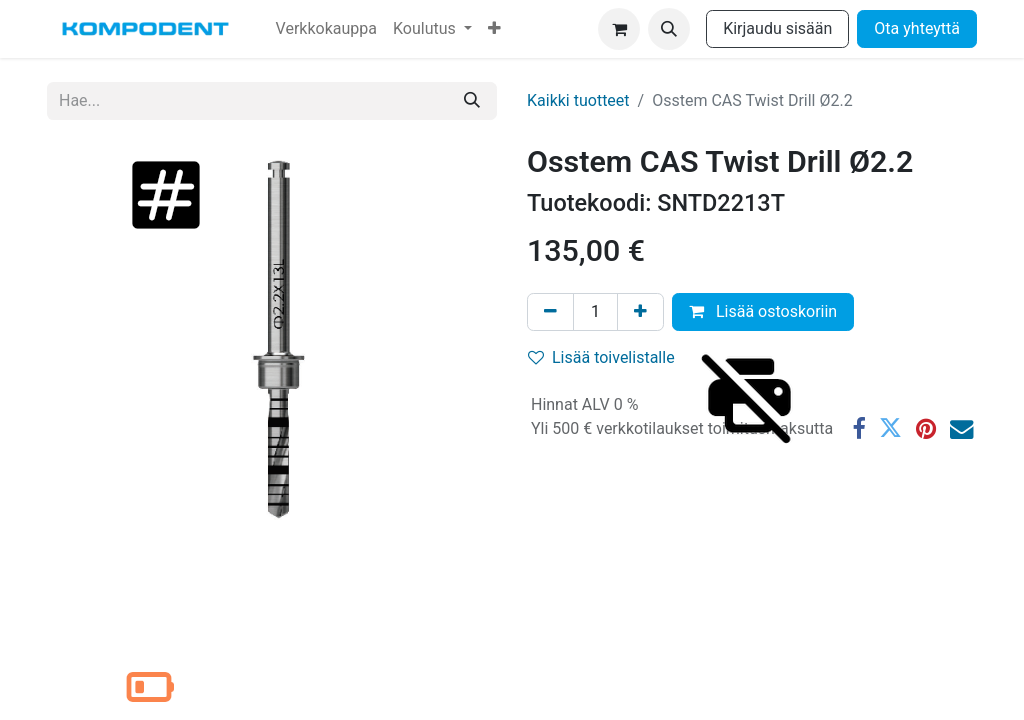 This screenshot has width=1024, height=720. What do you see at coordinates (749, 395) in the screenshot?
I see `printing is currently unavailable` at bounding box center [749, 395].